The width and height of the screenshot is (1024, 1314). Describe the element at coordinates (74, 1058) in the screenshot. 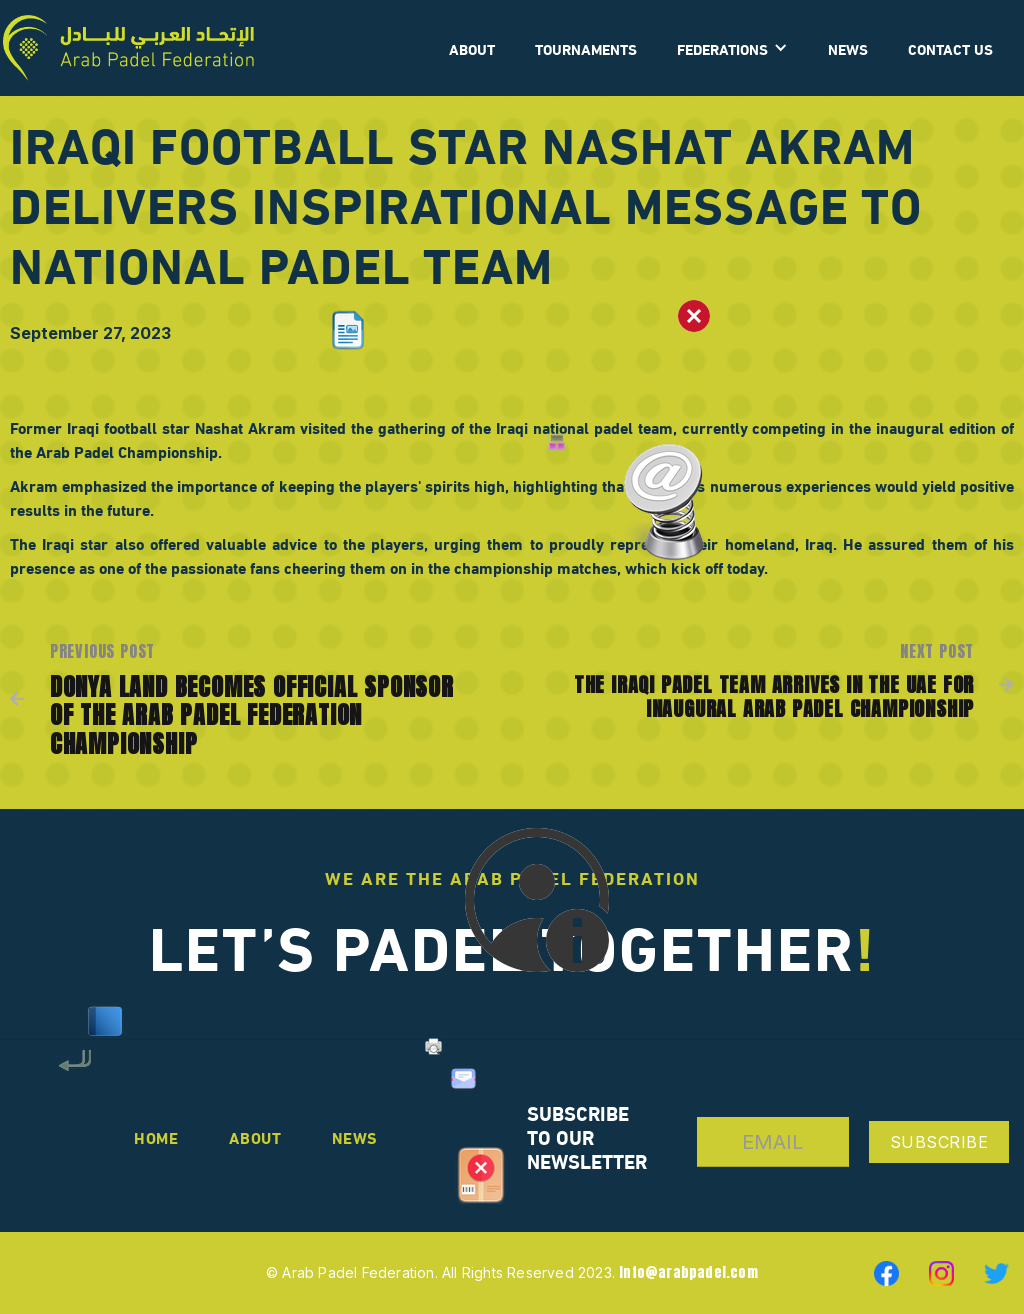

I see `reply to all recipients in an email thread` at that location.